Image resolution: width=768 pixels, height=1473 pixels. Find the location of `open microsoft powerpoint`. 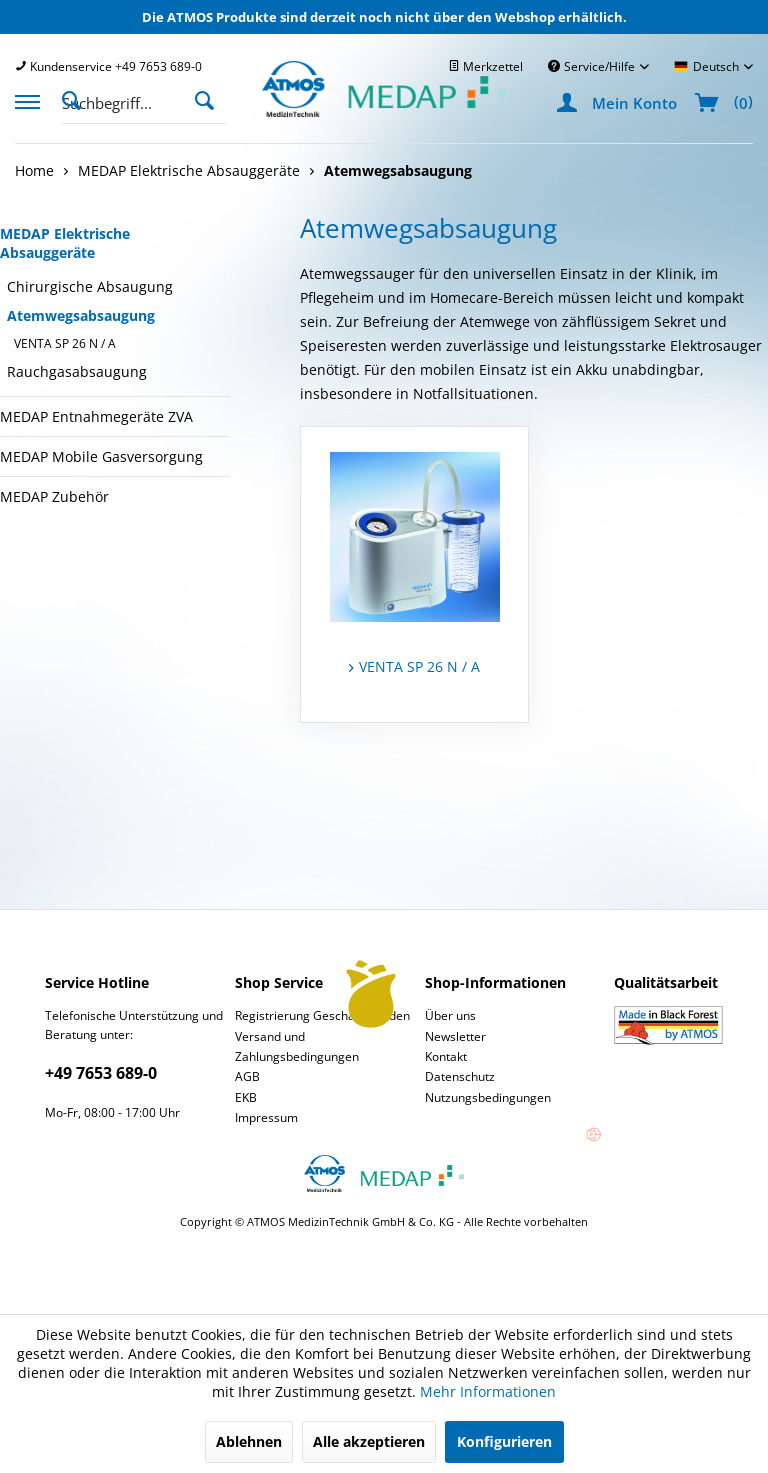

open microsoft powerpoint is located at coordinates (593, 1134).